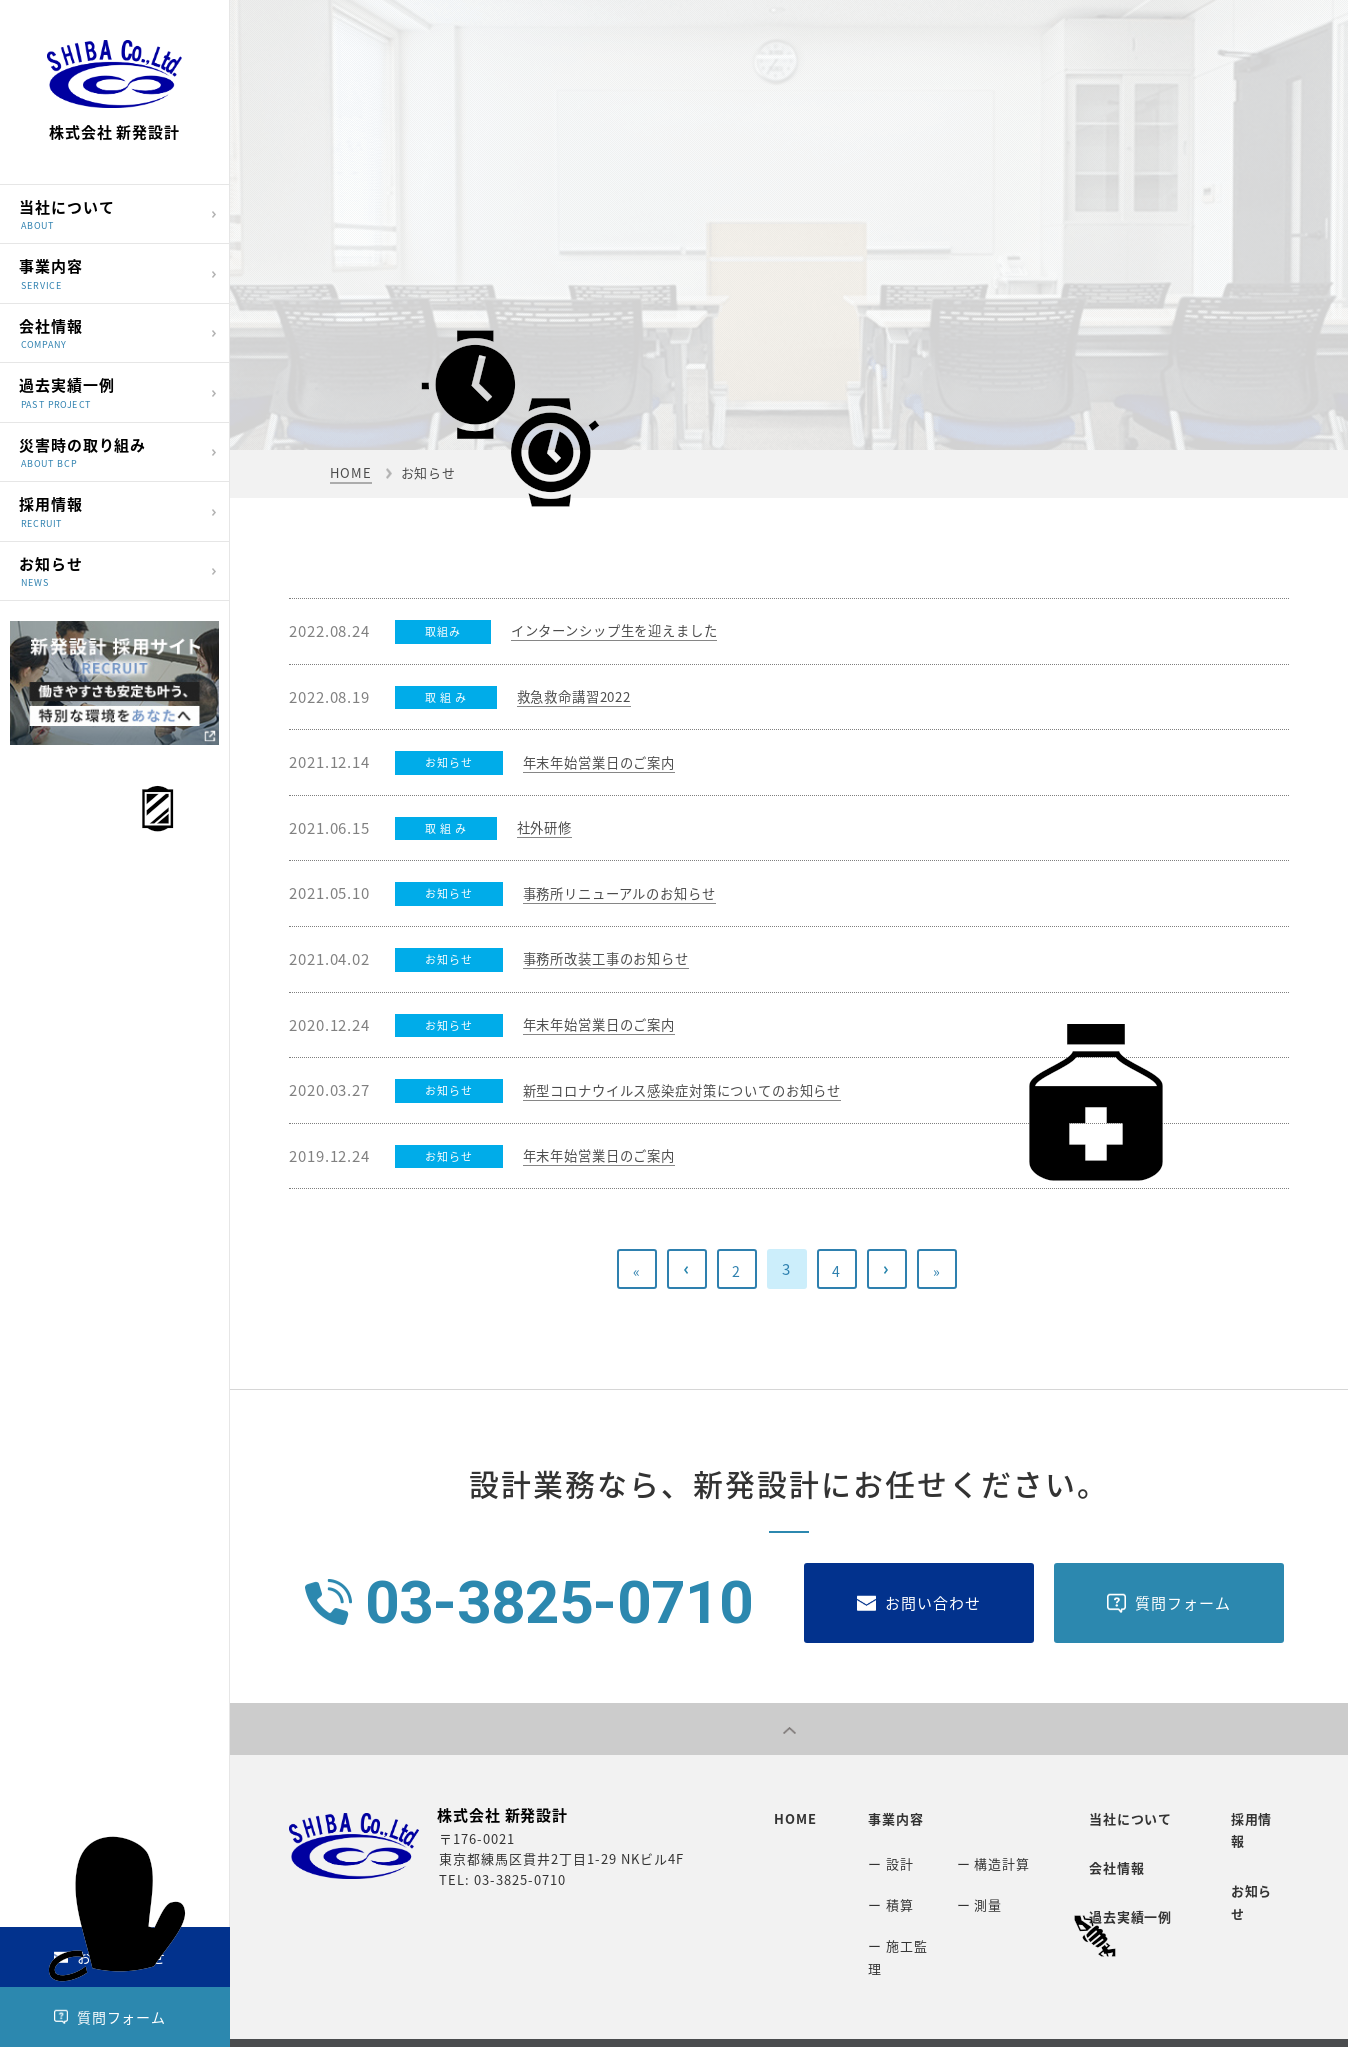  What do you see at coordinates (1095, 1936) in the screenshot?
I see `activate thunder or lightning ability` at bounding box center [1095, 1936].